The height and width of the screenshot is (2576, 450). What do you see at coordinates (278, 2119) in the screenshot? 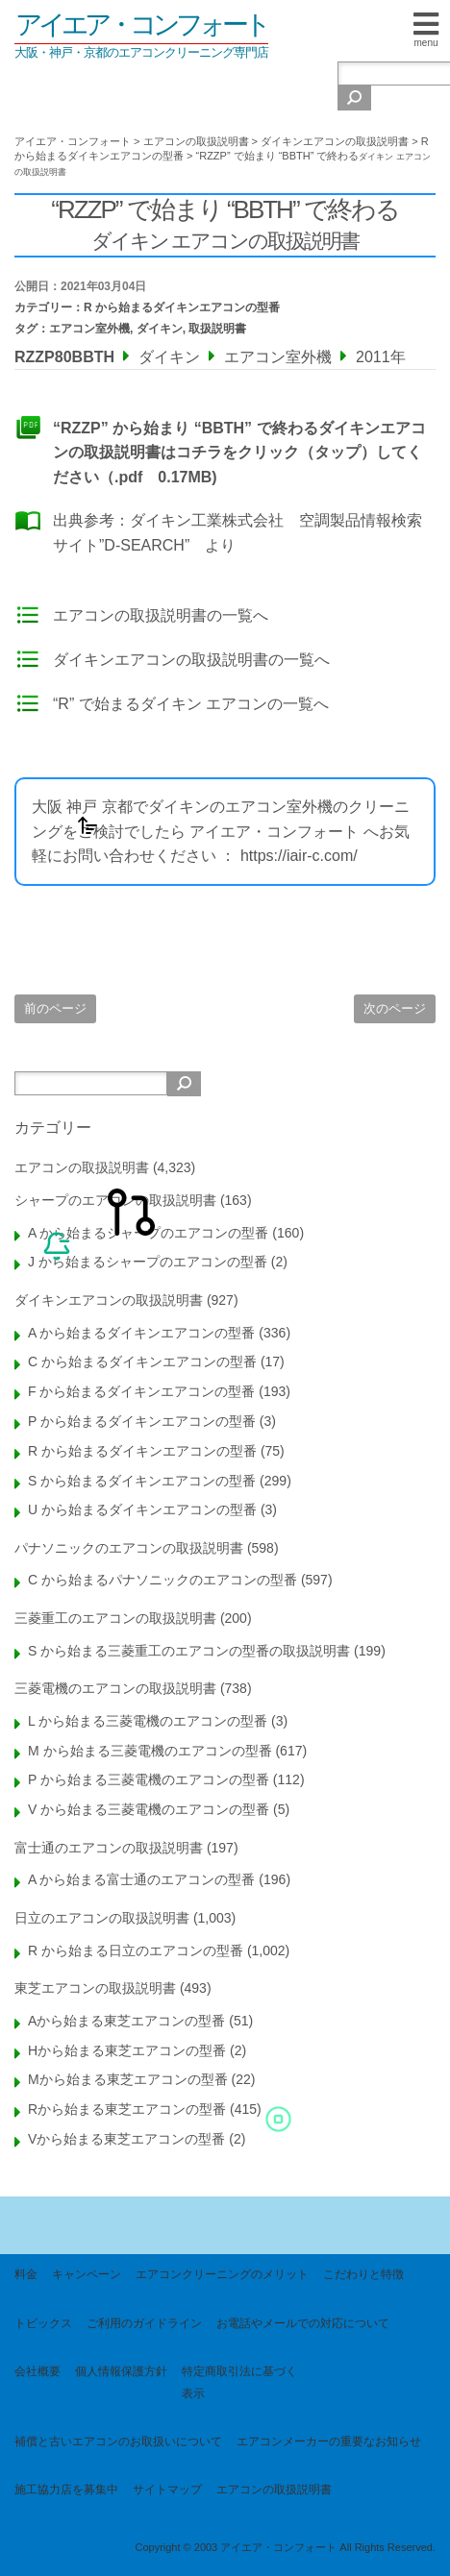
I see `stop playback or recording` at bounding box center [278, 2119].